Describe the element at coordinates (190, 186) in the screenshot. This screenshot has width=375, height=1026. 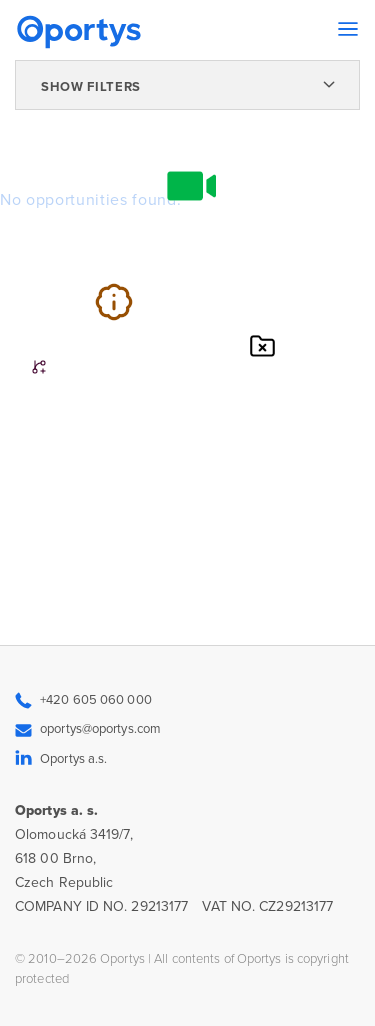
I see `start a video call` at that location.